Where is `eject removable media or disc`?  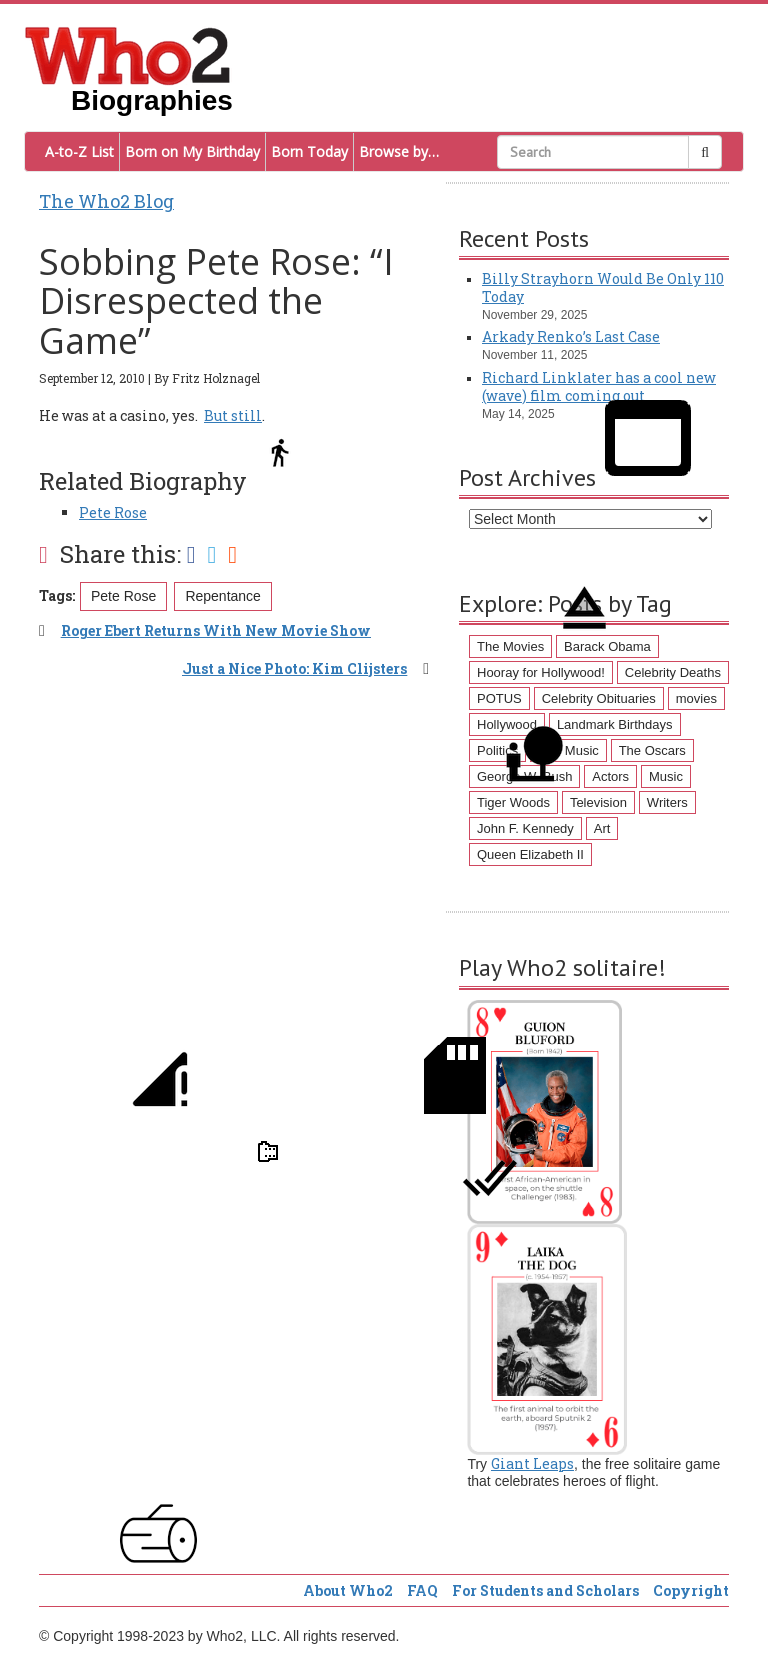 eject removable media or disc is located at coordinates (584, 607).